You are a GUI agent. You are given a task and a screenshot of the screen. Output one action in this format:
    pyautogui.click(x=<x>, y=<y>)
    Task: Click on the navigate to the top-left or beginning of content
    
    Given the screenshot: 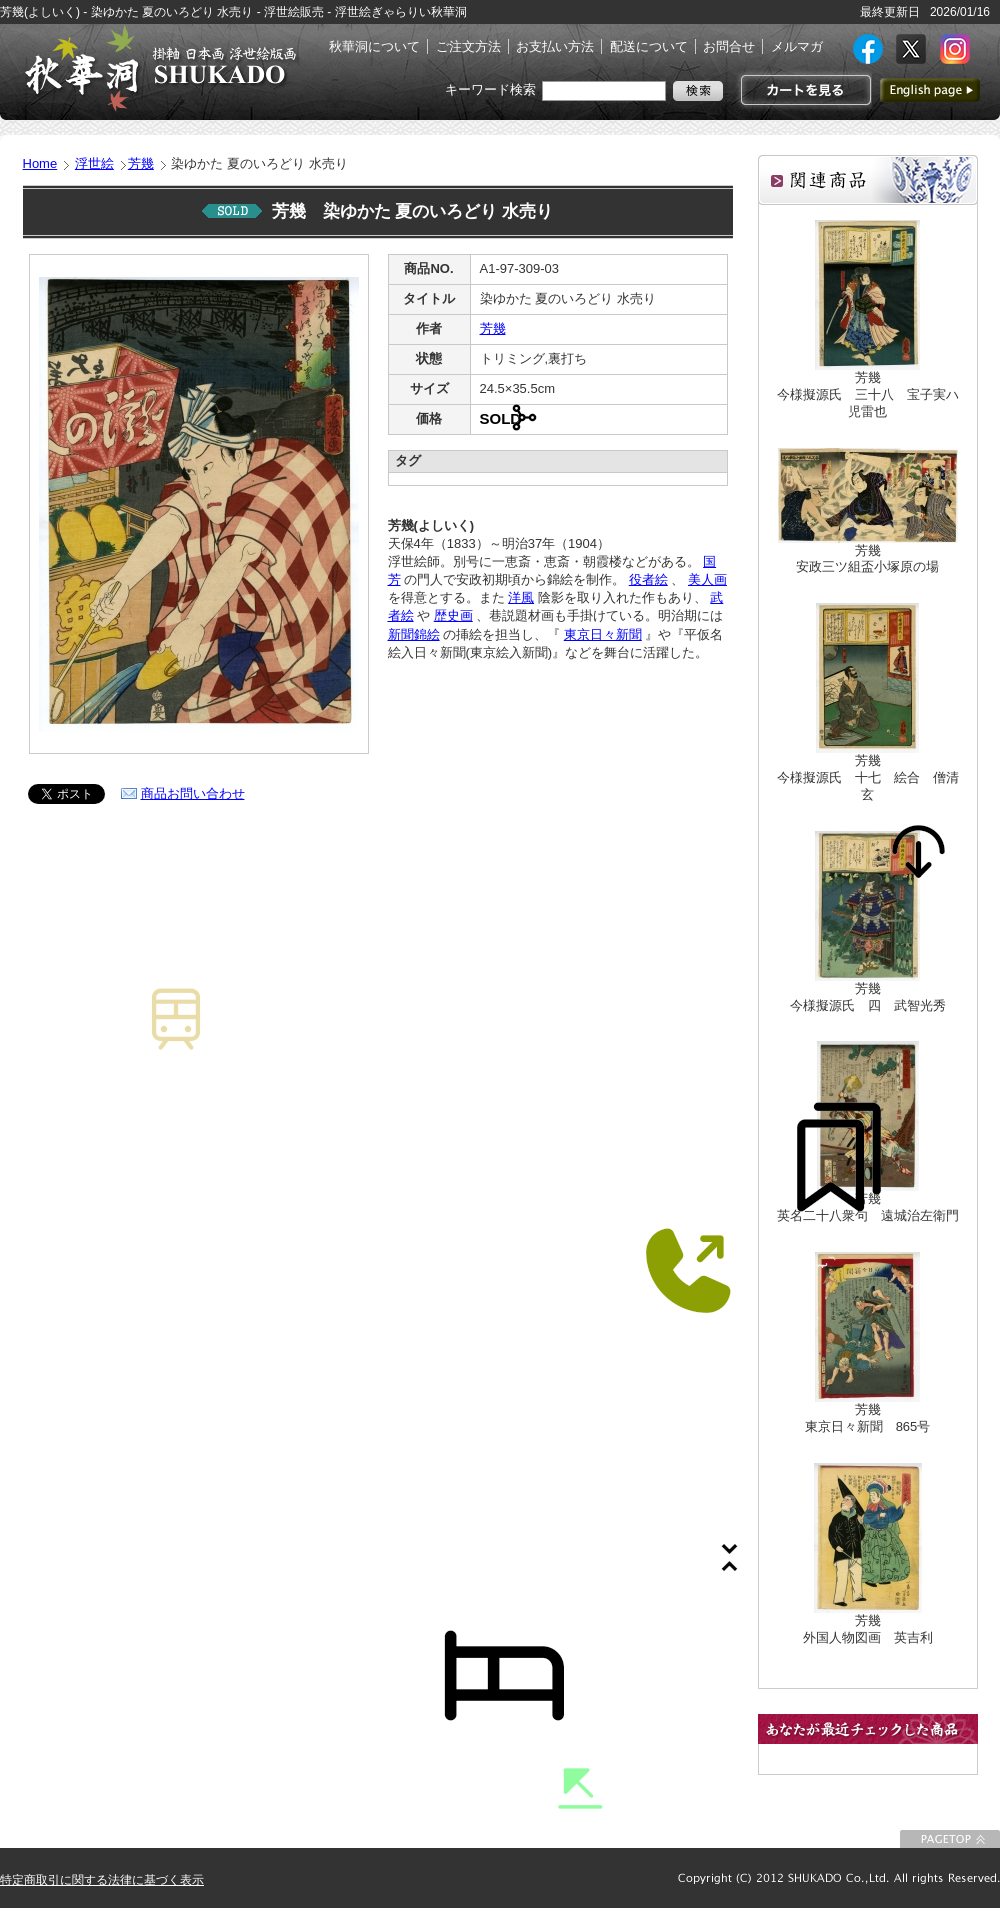 What is the action you would take?
    pyautogui.click(x=578, y=1788)
    